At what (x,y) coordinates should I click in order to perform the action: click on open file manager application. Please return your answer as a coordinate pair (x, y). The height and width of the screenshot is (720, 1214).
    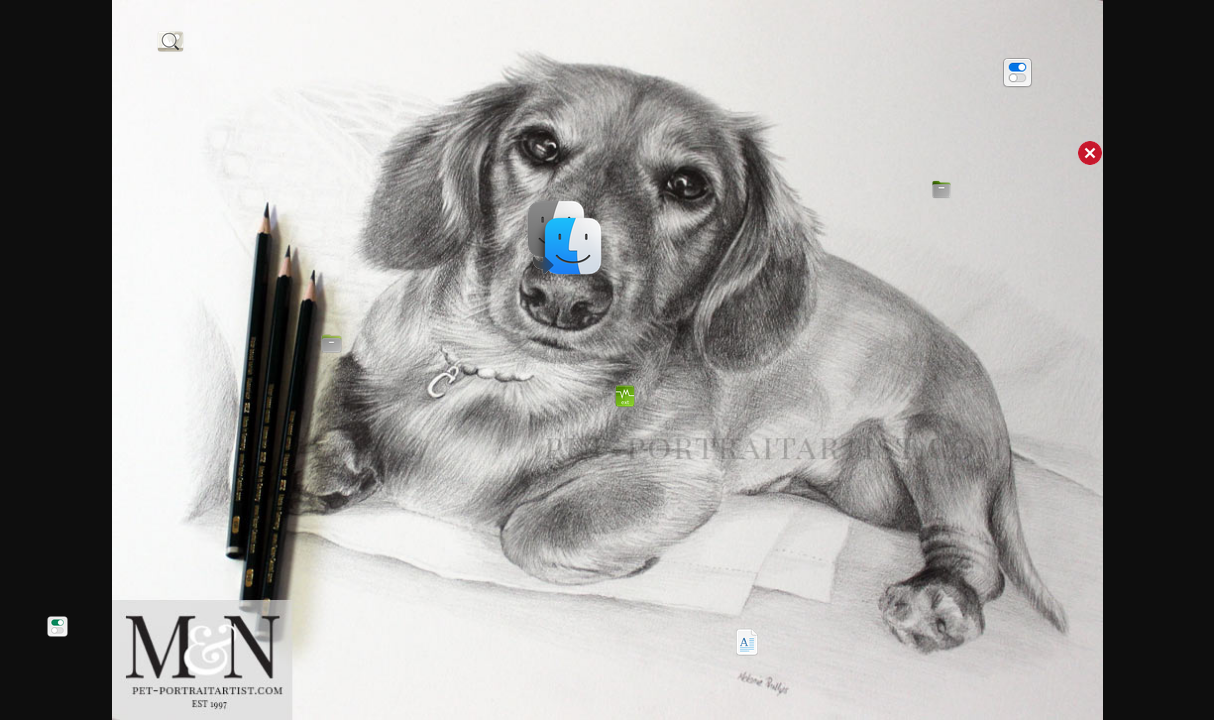
    Looking at the image, I should click on (941, 189).